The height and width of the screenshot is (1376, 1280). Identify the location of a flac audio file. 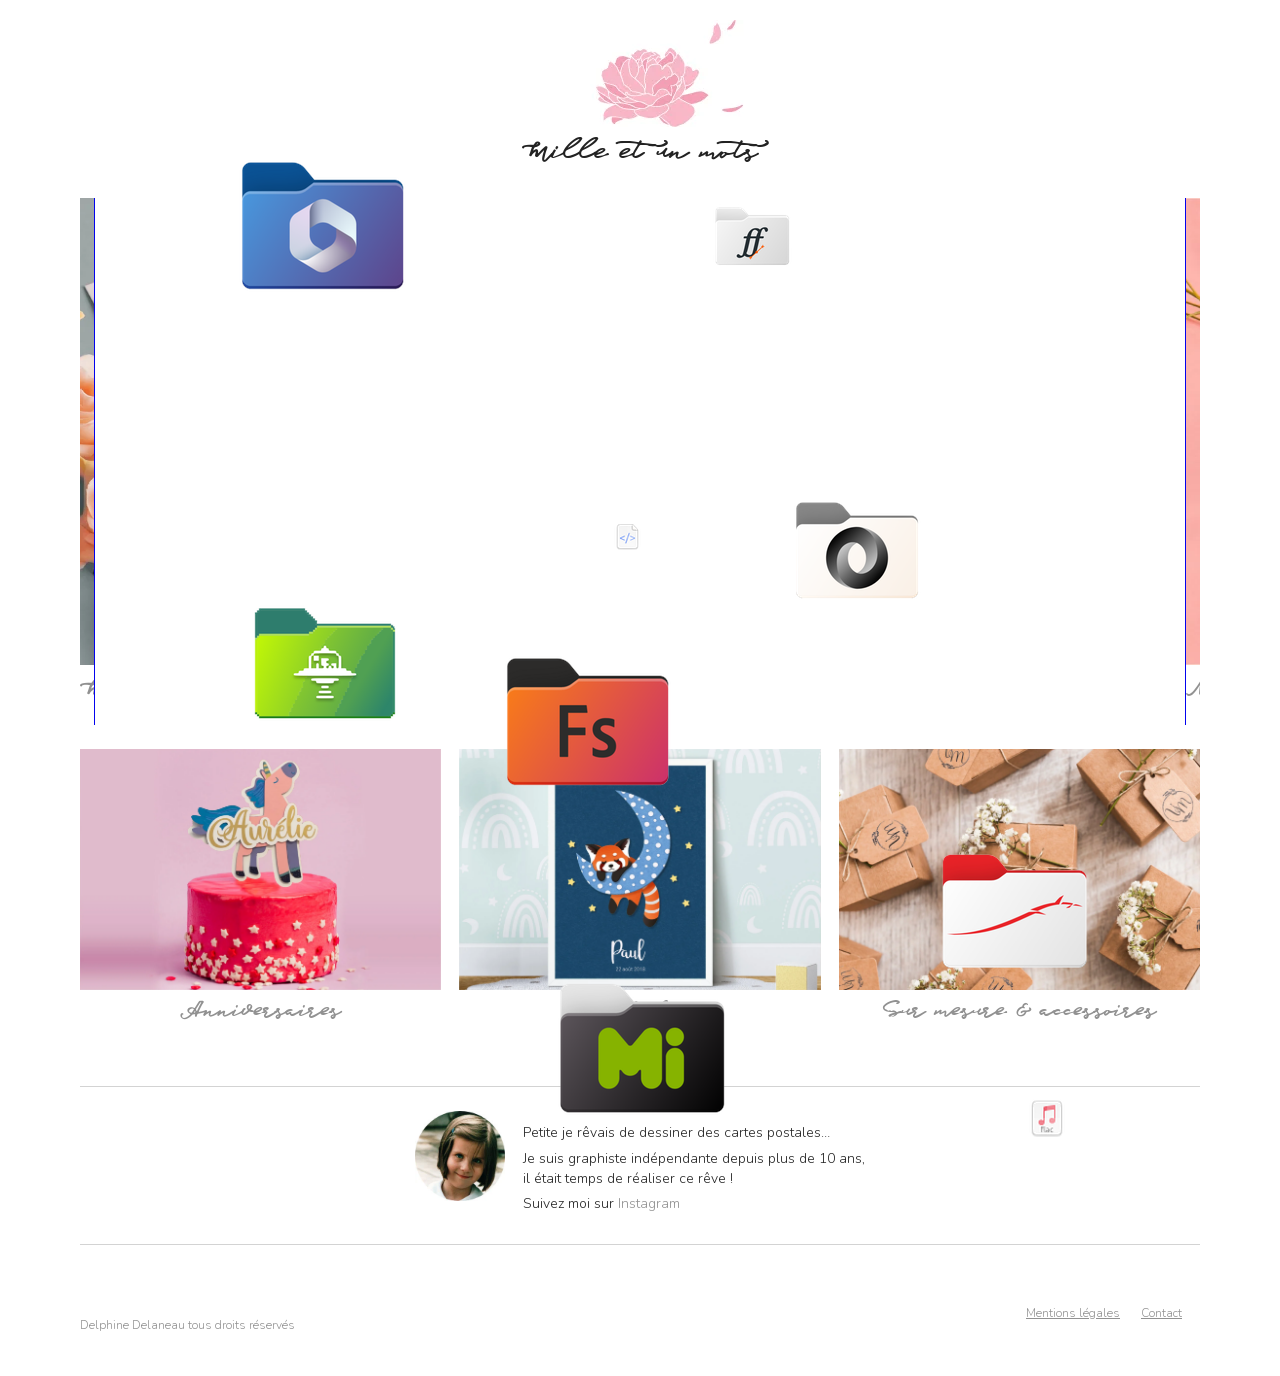
(1047, 1118).